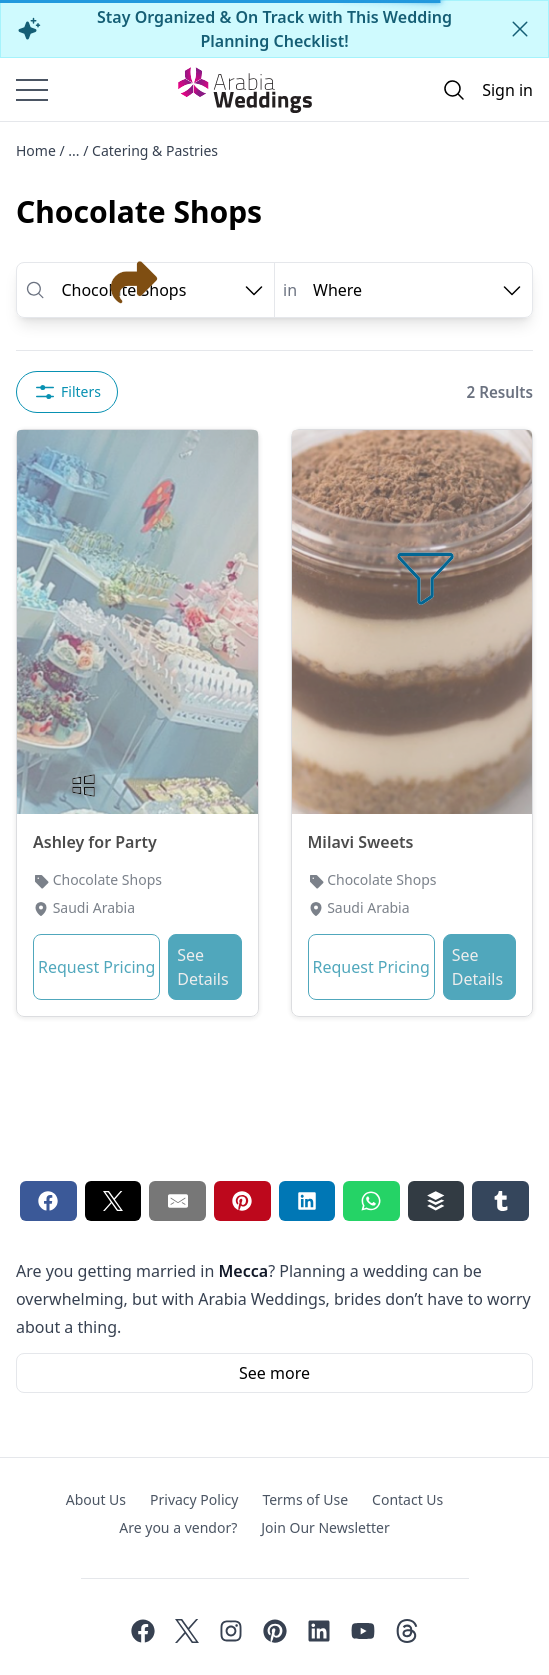  What do you see at coordinates (84, 785) in the screenshot?
I see `open the Windows start menu` at bounding box center [84, 785].